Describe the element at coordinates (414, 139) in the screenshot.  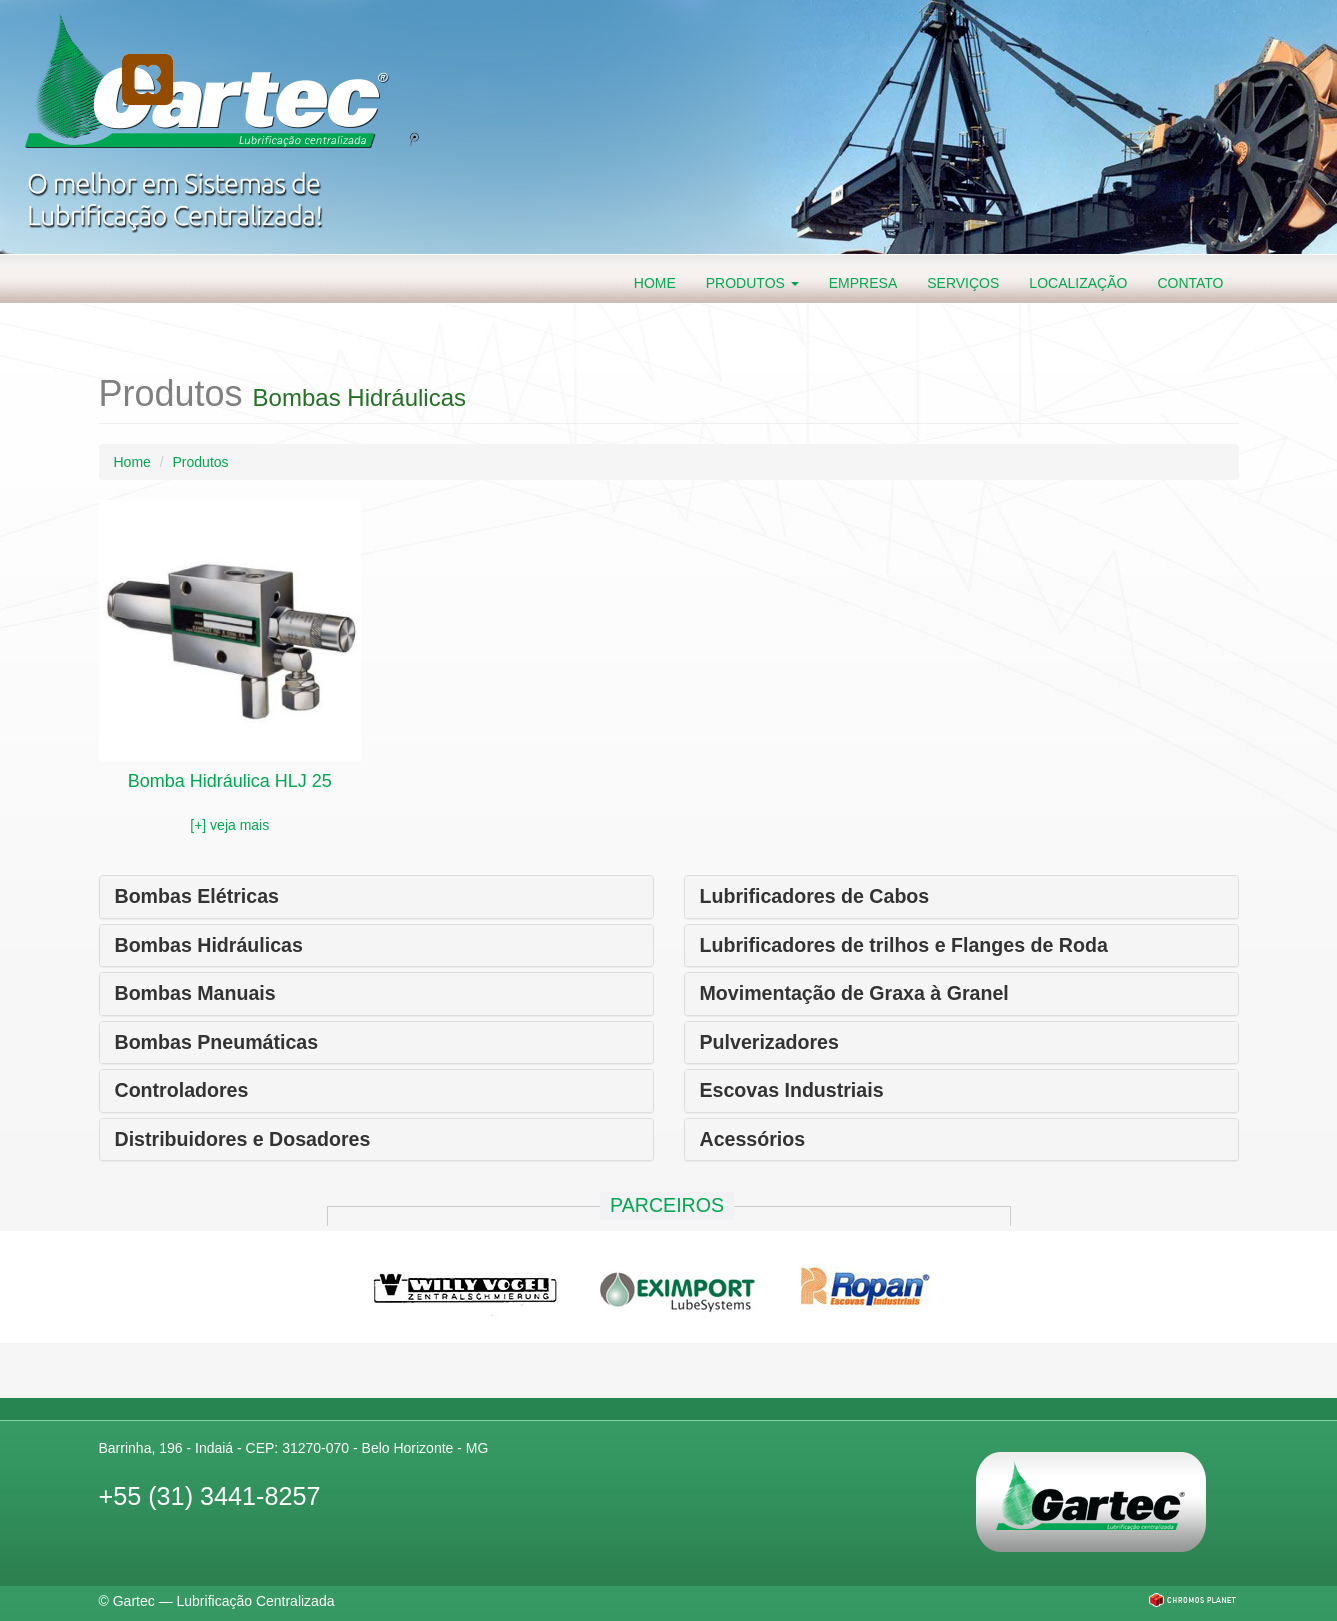
I see `open tencent weibo app` at that location.